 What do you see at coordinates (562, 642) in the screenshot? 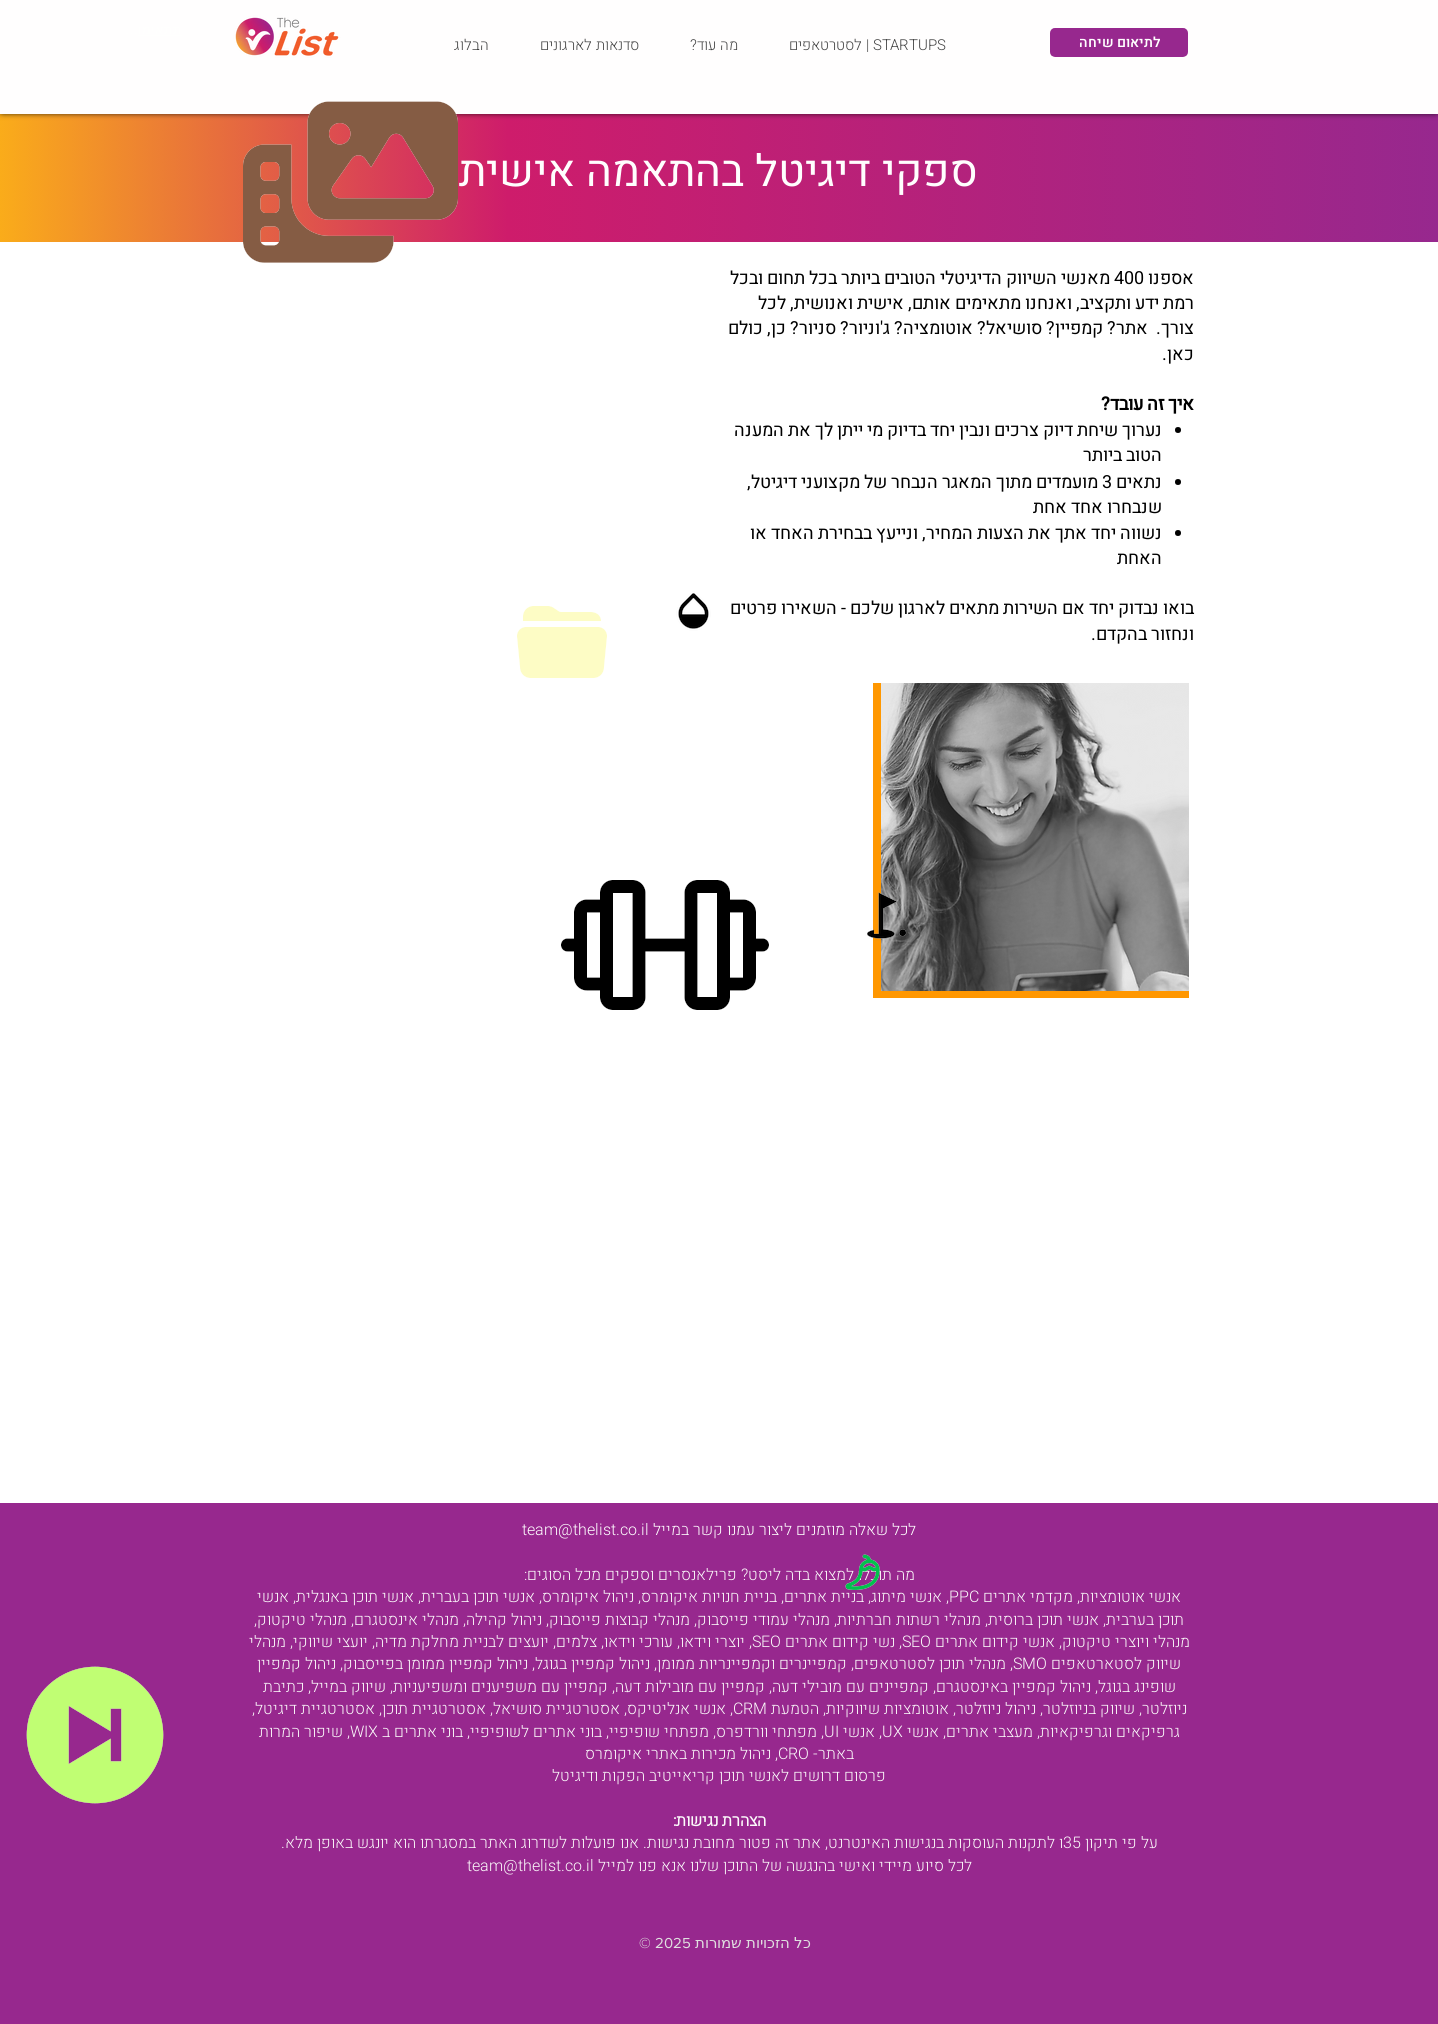
I see `open folder to view contents` at bounding box center [562, 642].